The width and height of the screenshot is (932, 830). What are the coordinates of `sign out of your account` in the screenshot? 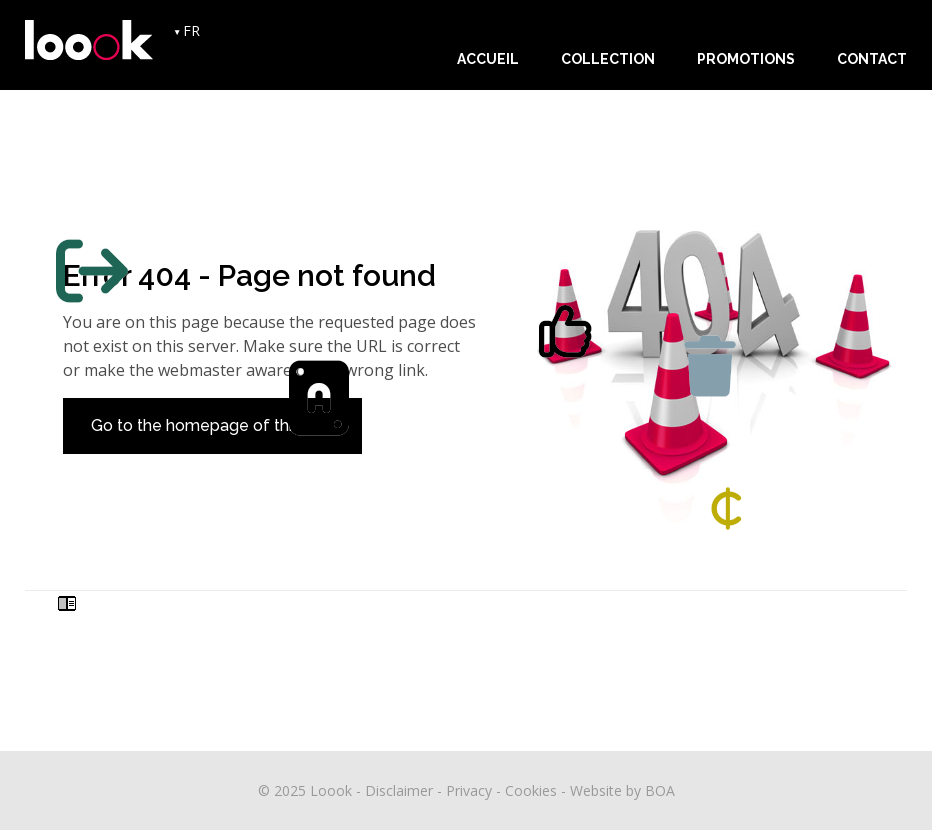 It's located at (92, 271).